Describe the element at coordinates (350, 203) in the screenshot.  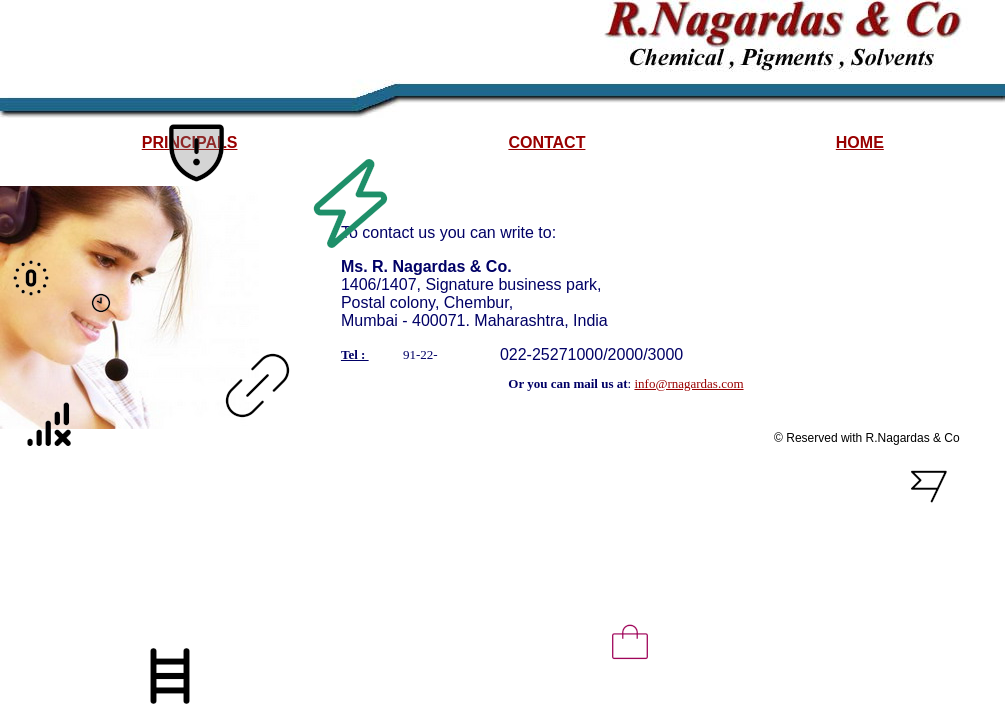
I see `indicates a quick action or shortcut` at that location.